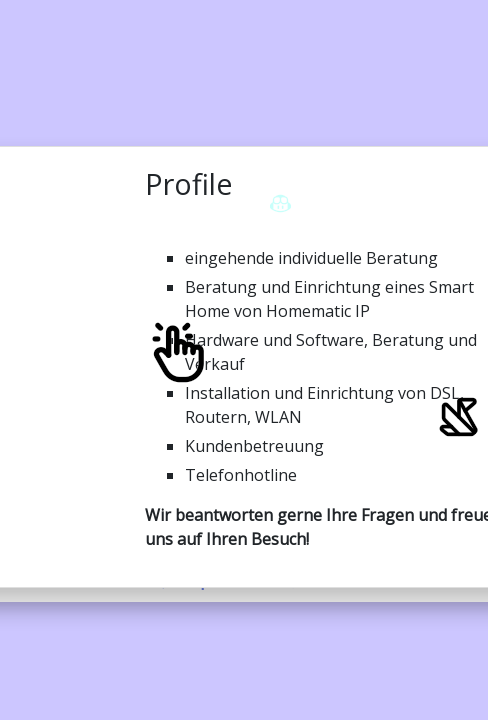 This screenshot has width=488, height=720. What do you see at coordinates (280, 203) in the screenshot?
I see `access GitHub Copilot AI assistant` at bounding box center [280, 203].